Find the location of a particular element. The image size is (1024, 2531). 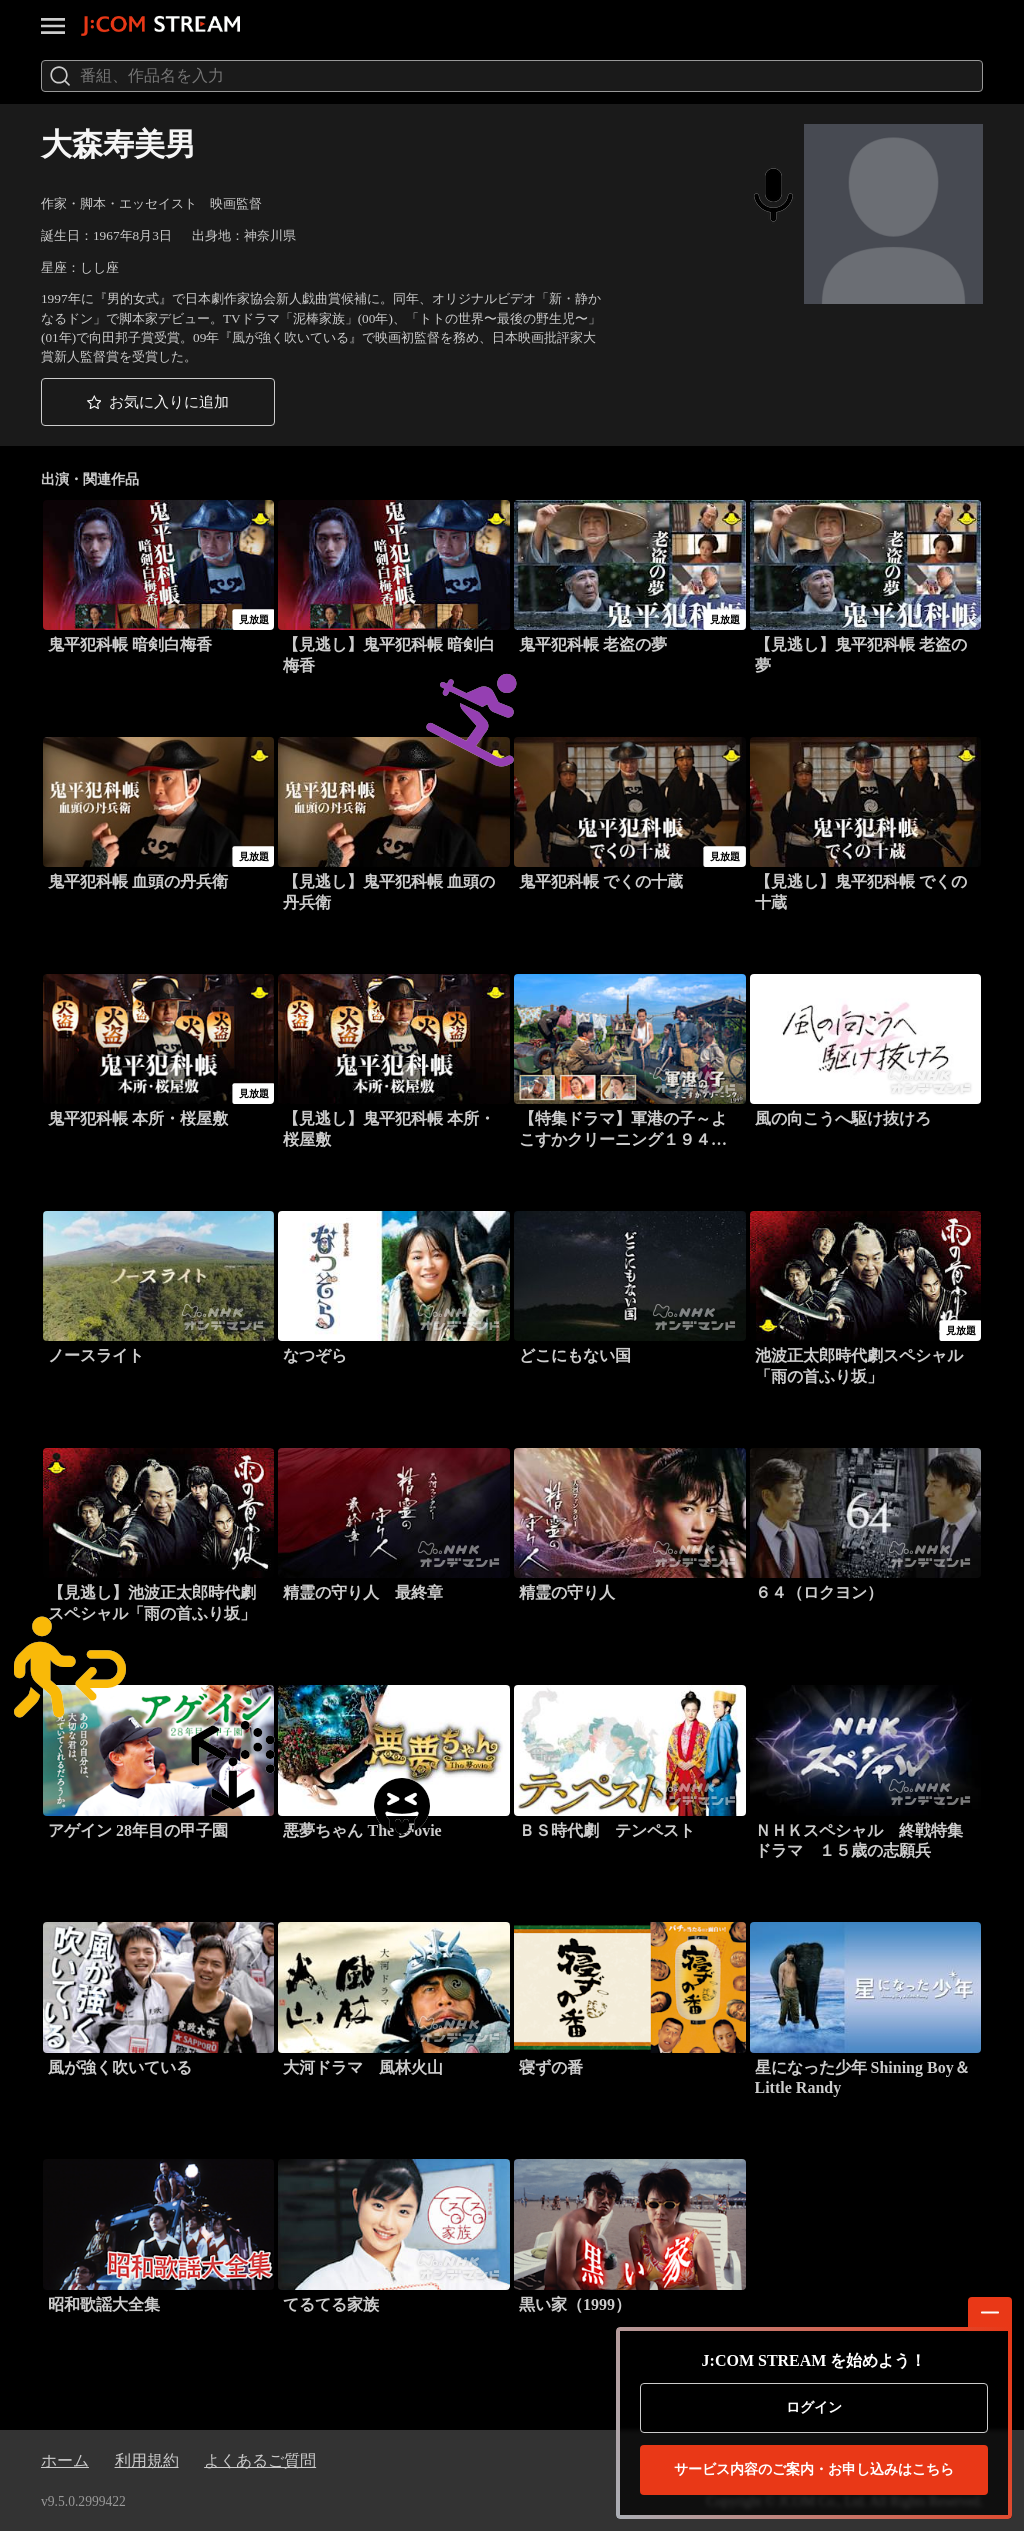

uncharted software company logo is located at coordinates (233, 1765).